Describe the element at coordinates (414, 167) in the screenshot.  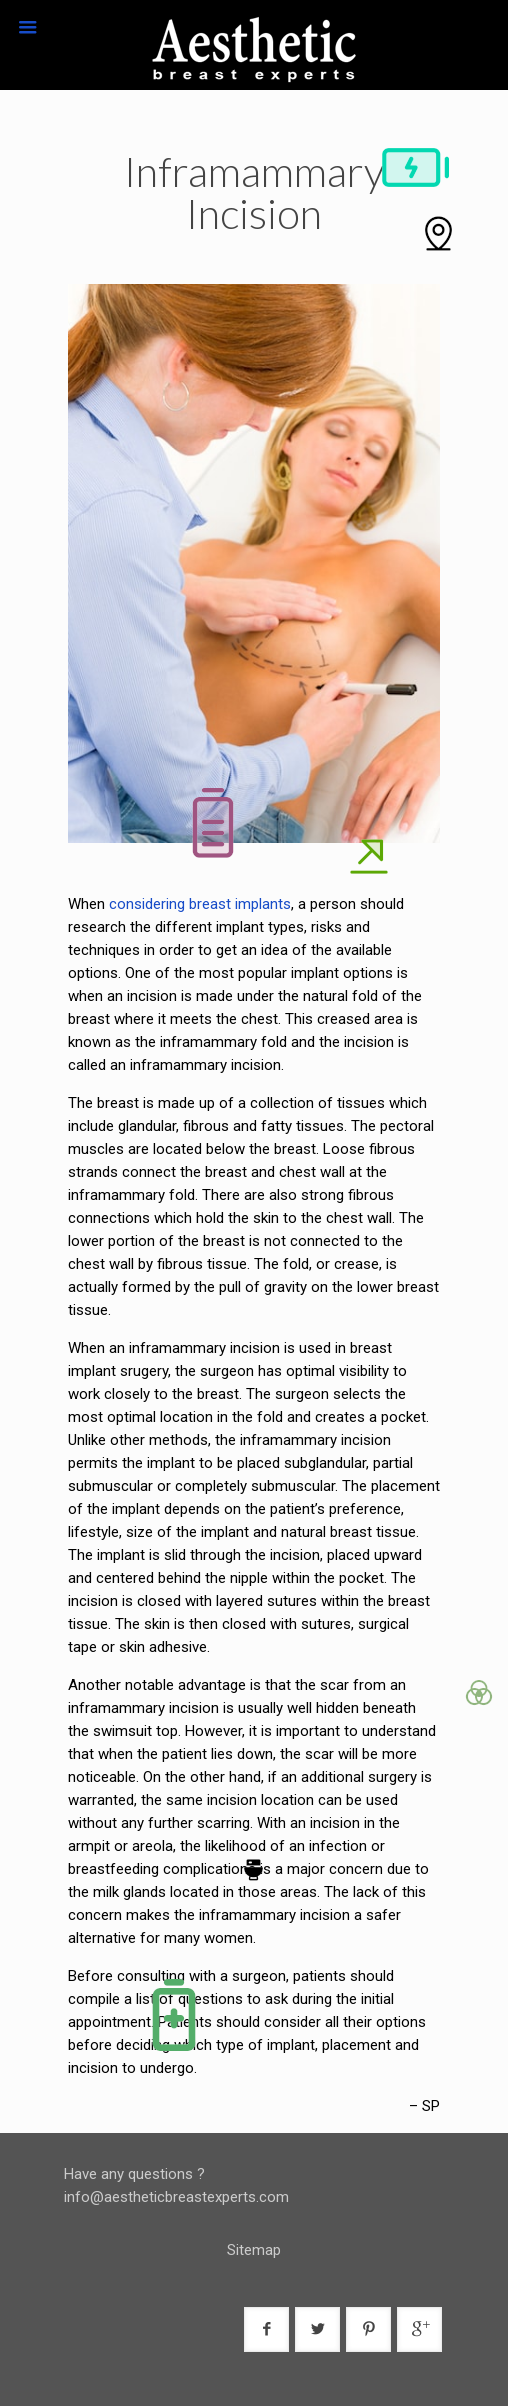
I see `indicates device is currently charging` at that location.